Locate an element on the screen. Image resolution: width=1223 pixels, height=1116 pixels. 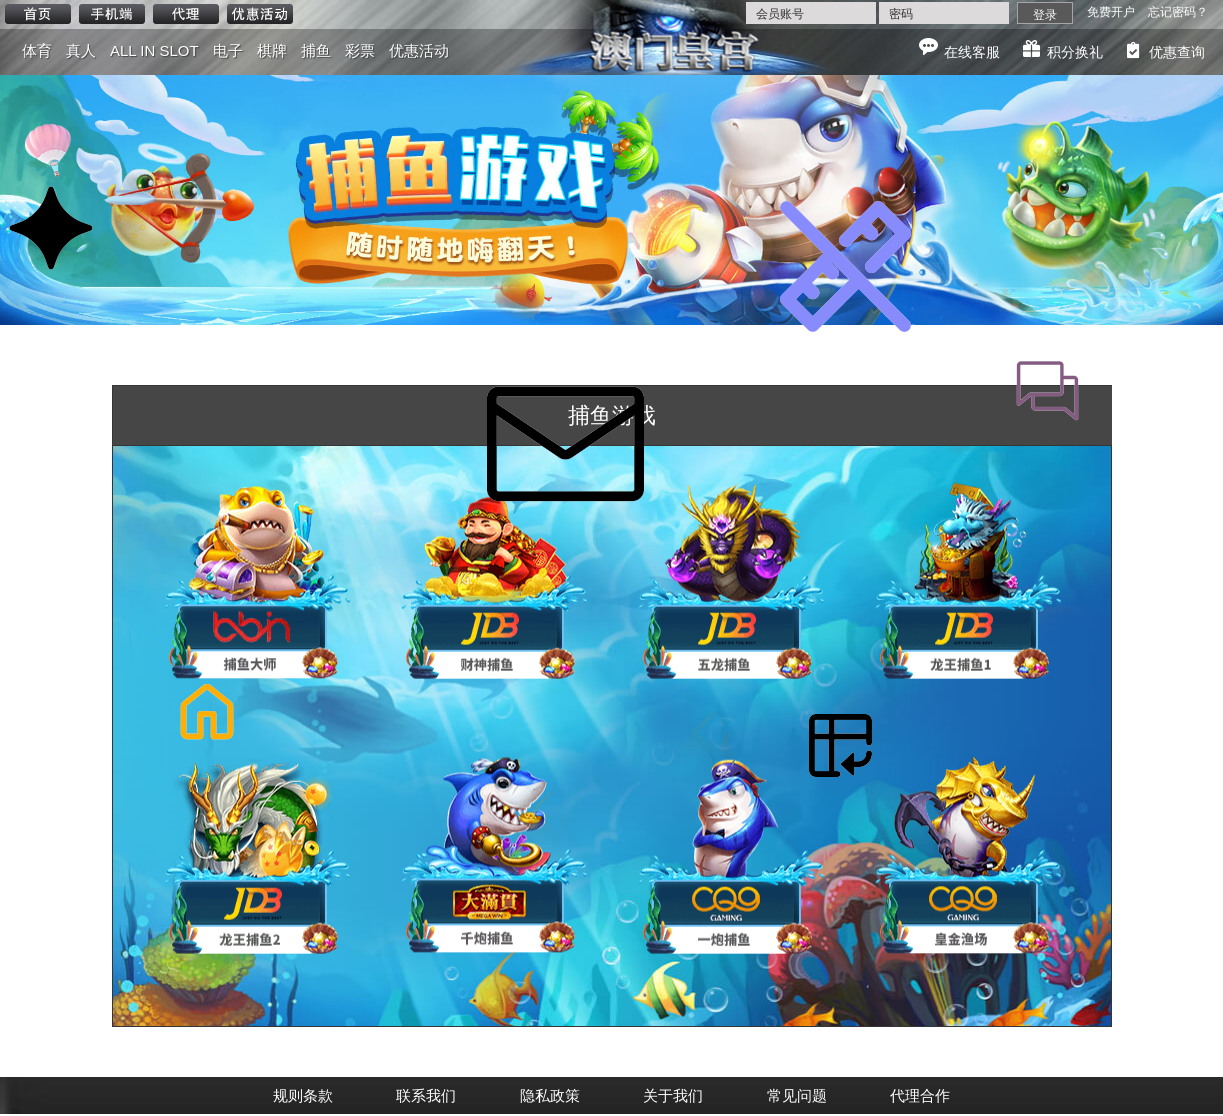
navigate to home screen is located at coordinates (207, 713).